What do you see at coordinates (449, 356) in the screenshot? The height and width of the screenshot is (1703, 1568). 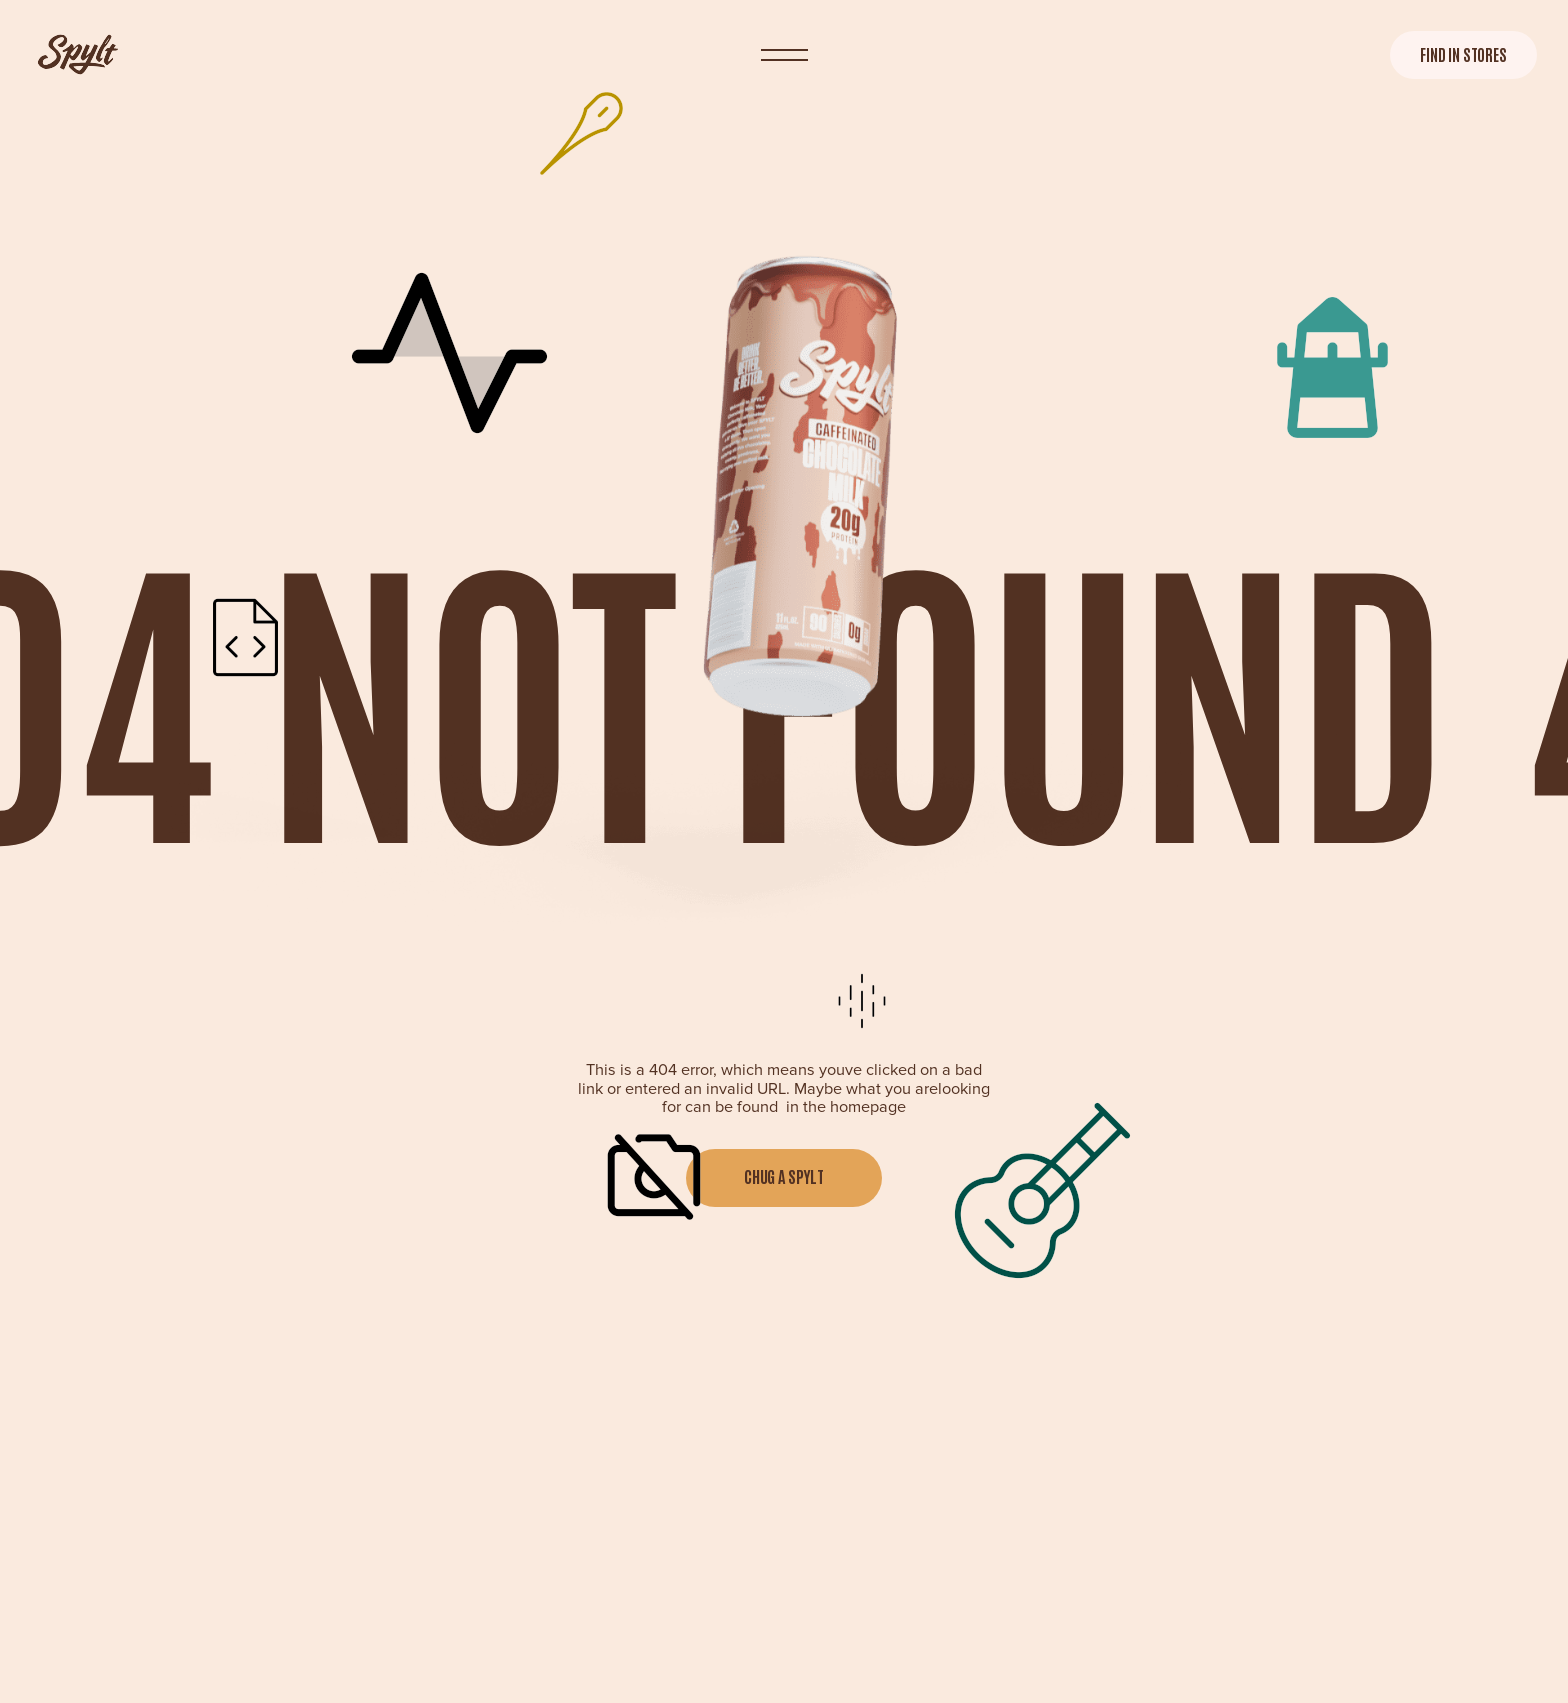 I see `view health or heart rate data` at bounding box center [449, 356].